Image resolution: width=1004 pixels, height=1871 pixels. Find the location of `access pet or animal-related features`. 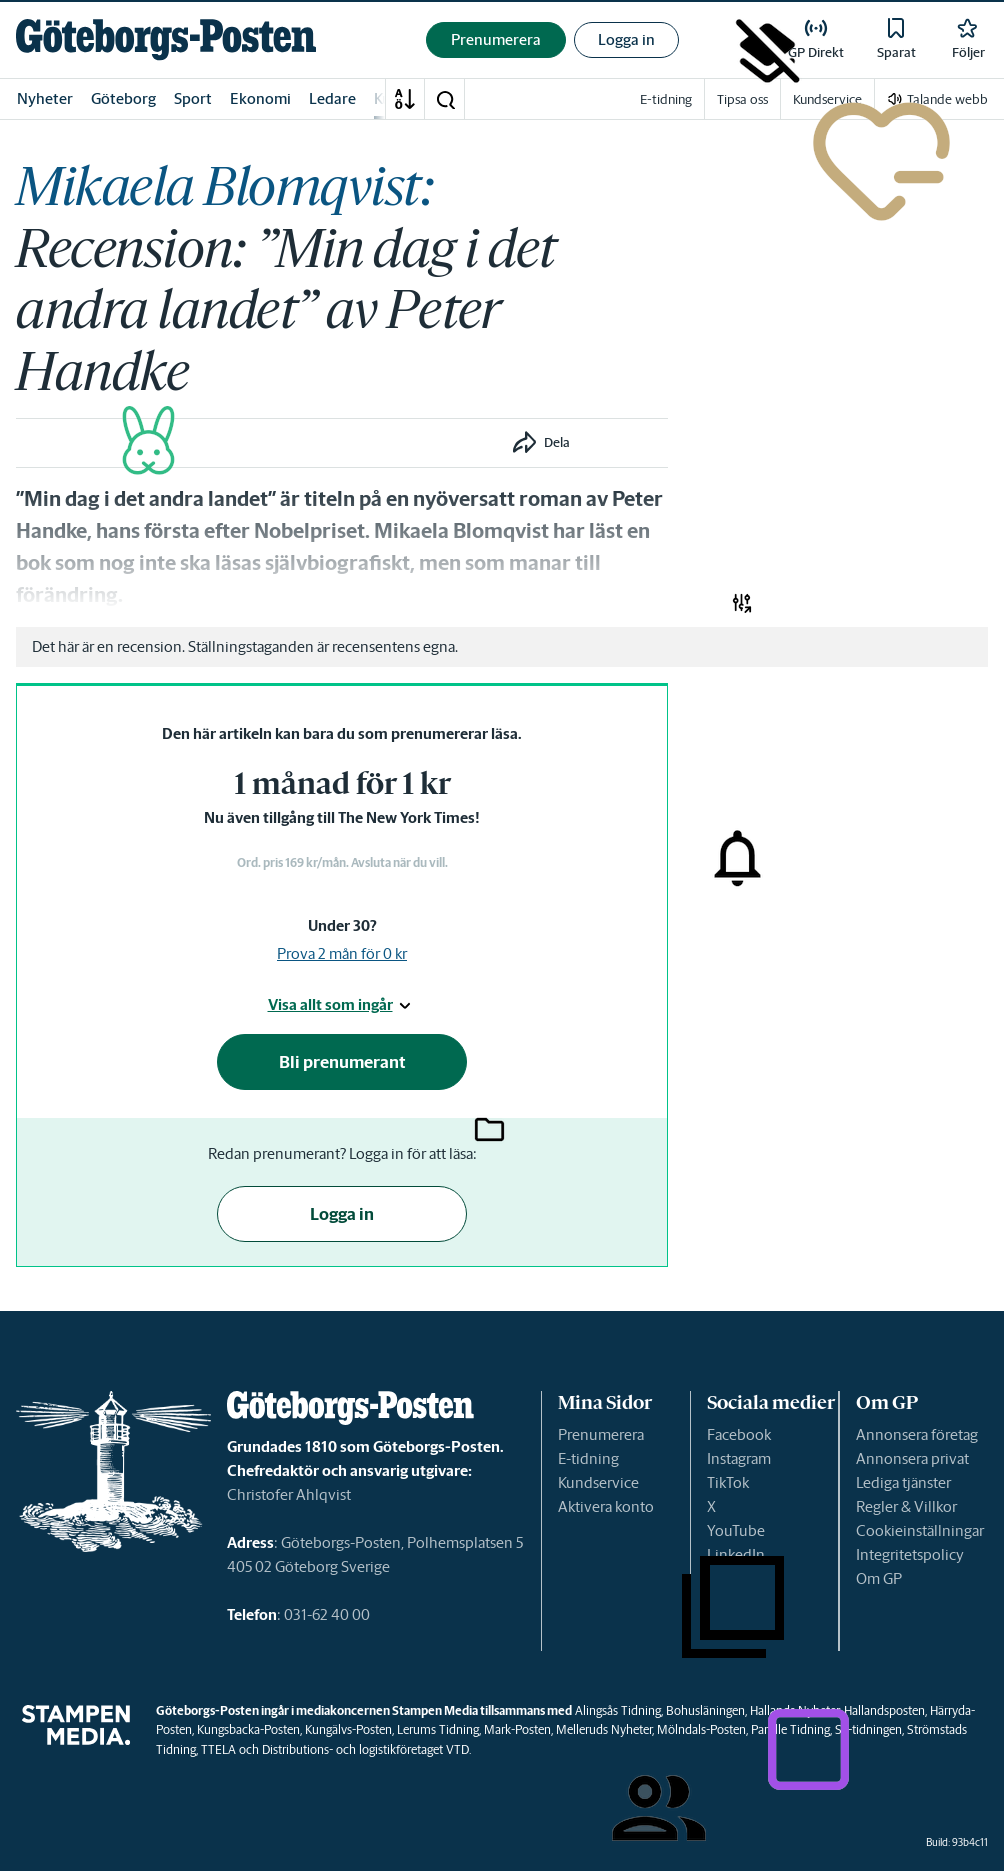

access pet or animal-related features is located at coordinates (148, 441).